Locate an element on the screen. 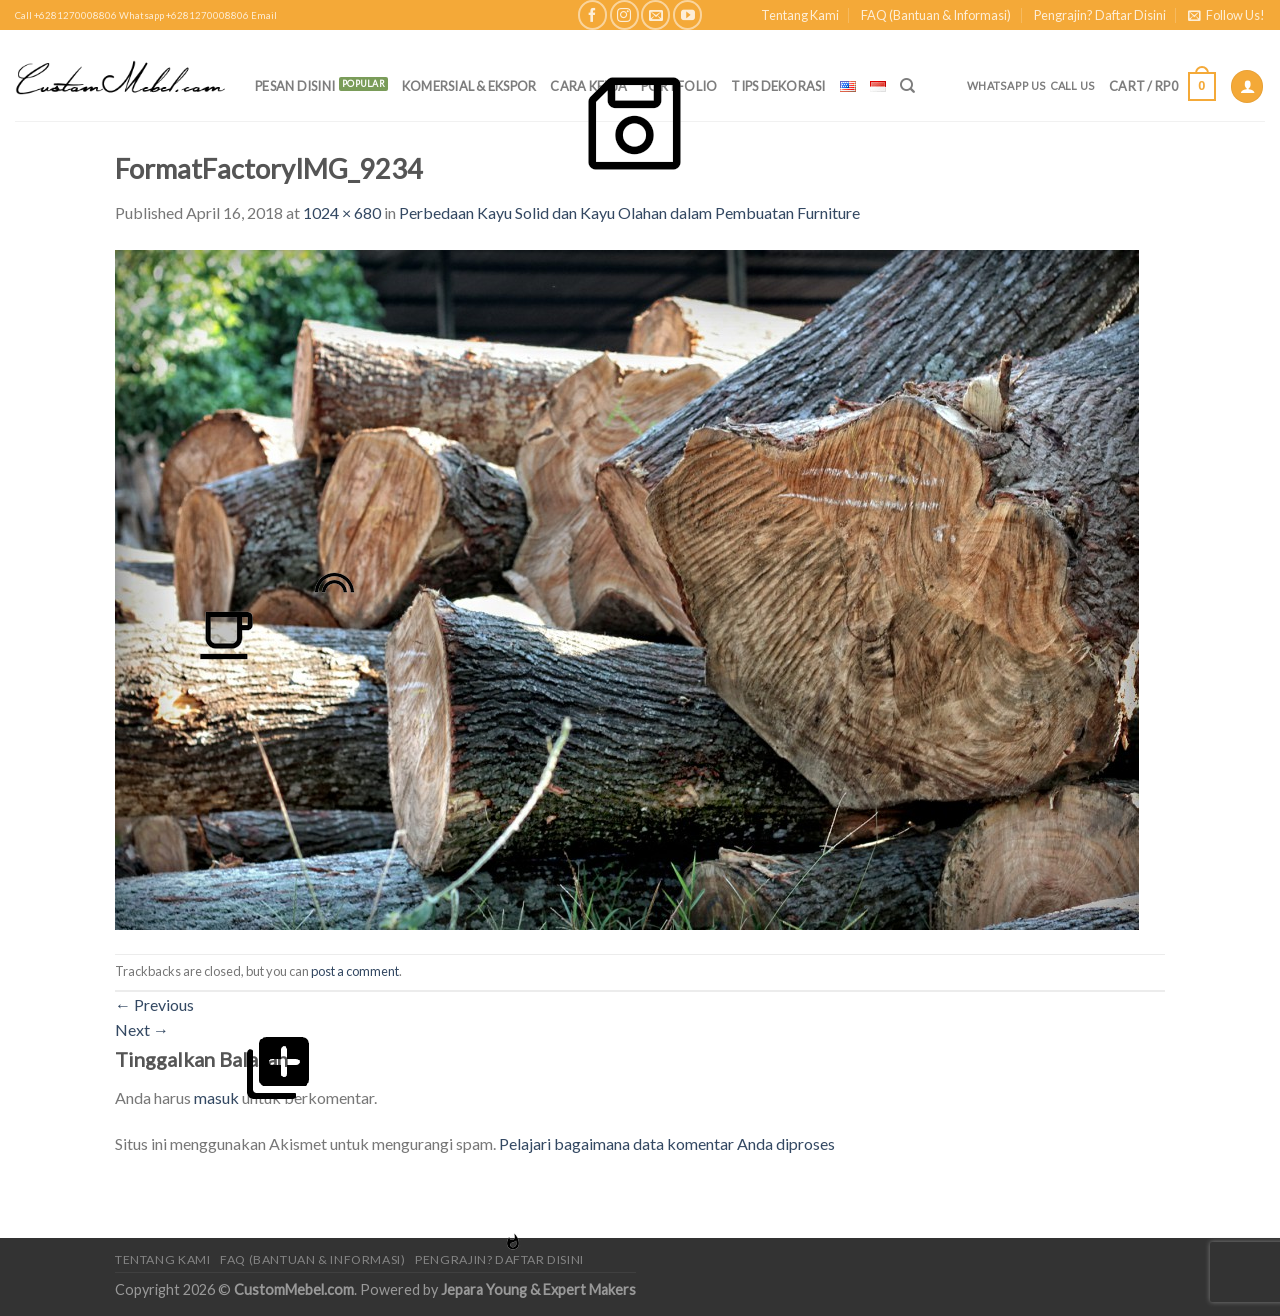 This screenshot has height=1316, width=1280. access photo filters or visual effects is located at coordinates (334, 583).